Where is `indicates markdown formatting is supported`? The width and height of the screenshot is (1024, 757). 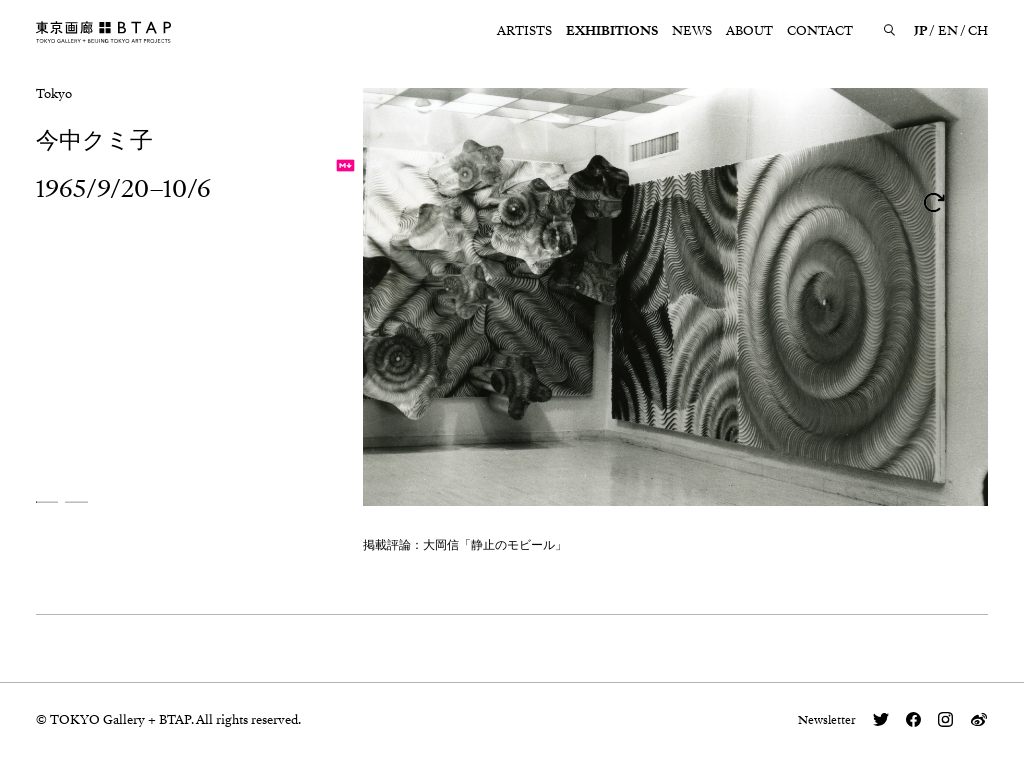
indicates markdown formatting is supported is located at coordinates (345, 165).